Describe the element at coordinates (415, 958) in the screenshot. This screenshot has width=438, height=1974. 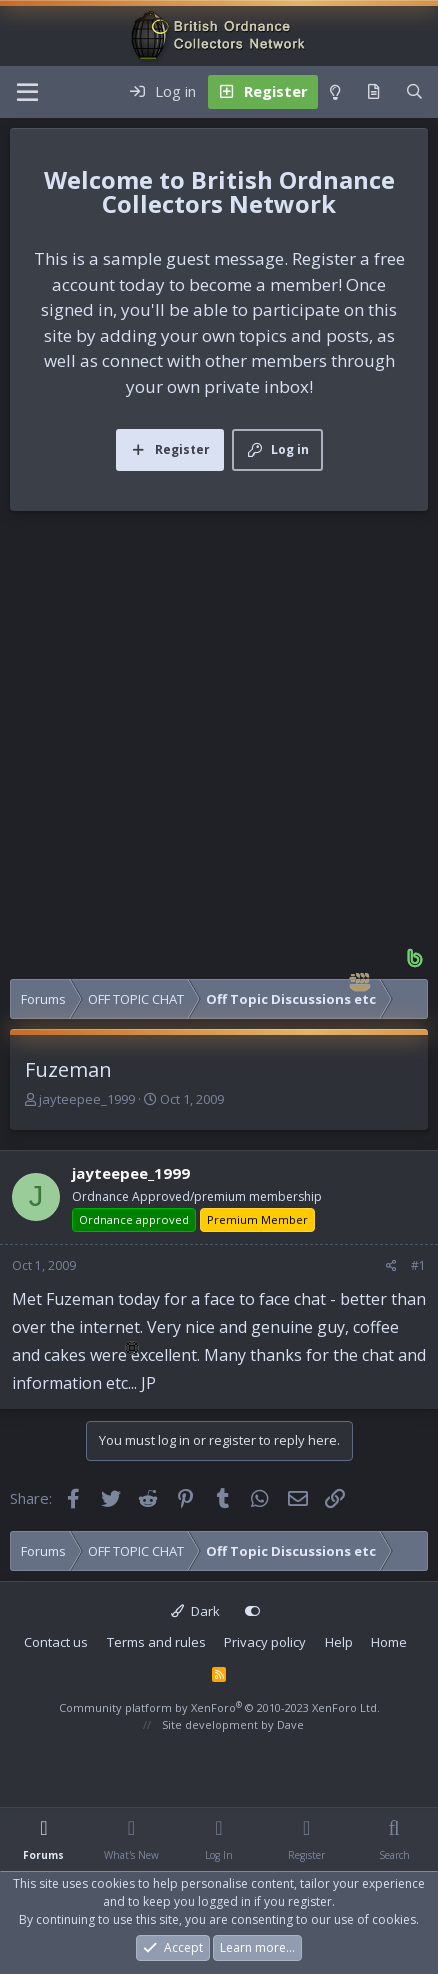
I see `bebo social network logo` at that location.